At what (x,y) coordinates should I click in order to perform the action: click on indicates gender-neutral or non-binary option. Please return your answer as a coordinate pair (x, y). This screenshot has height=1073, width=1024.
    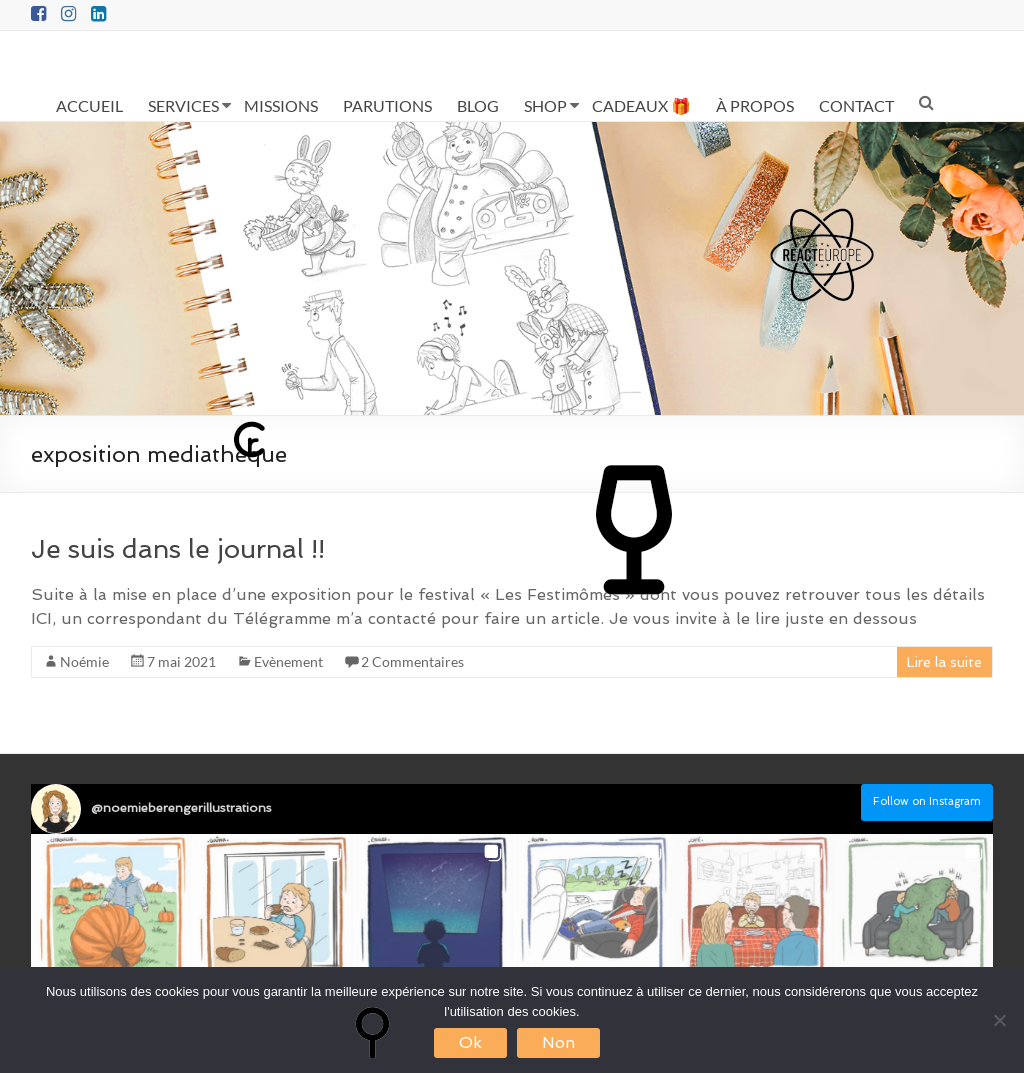
    Looking at the image, I should click on (372, 1031).